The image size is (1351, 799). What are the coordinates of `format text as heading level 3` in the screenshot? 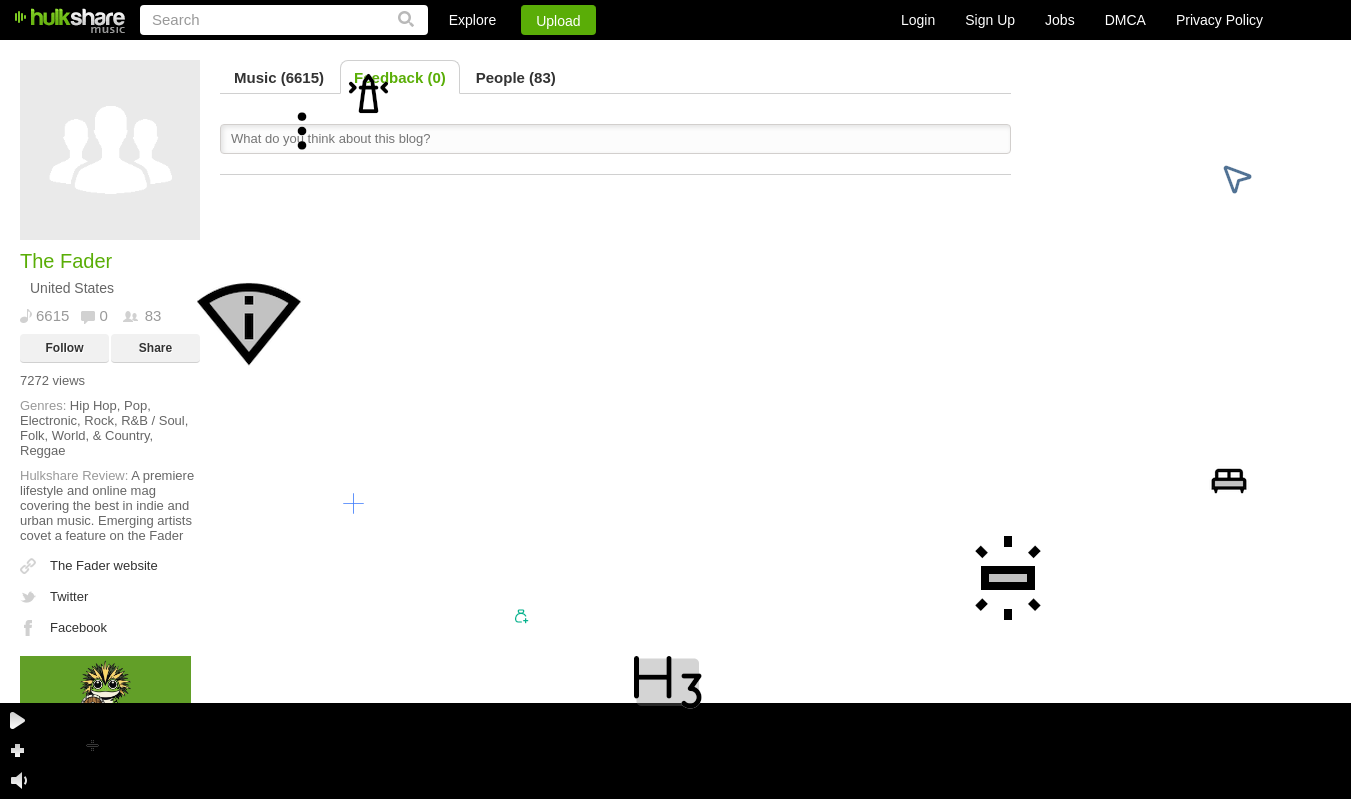 It's located at (664, 681).